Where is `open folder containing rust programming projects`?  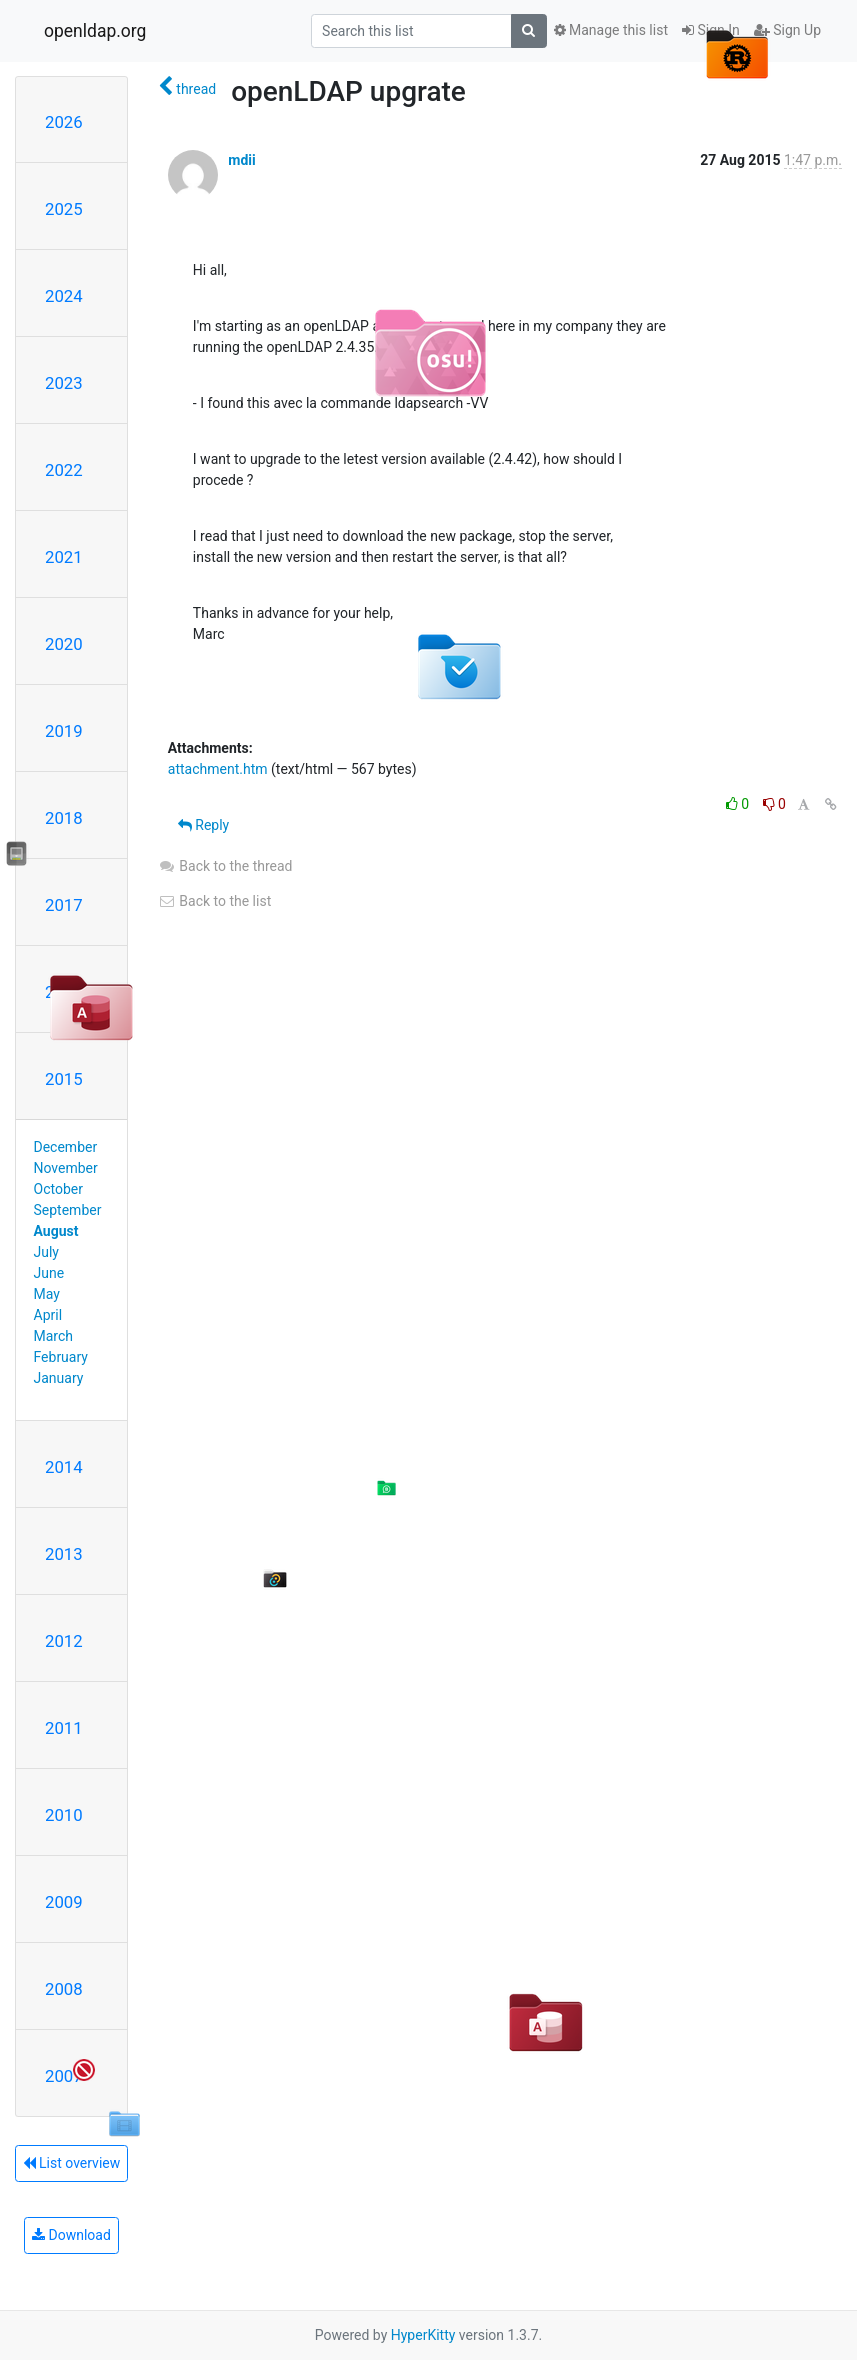 open folder containing rust programming projects is located at coordinates (737, 56).